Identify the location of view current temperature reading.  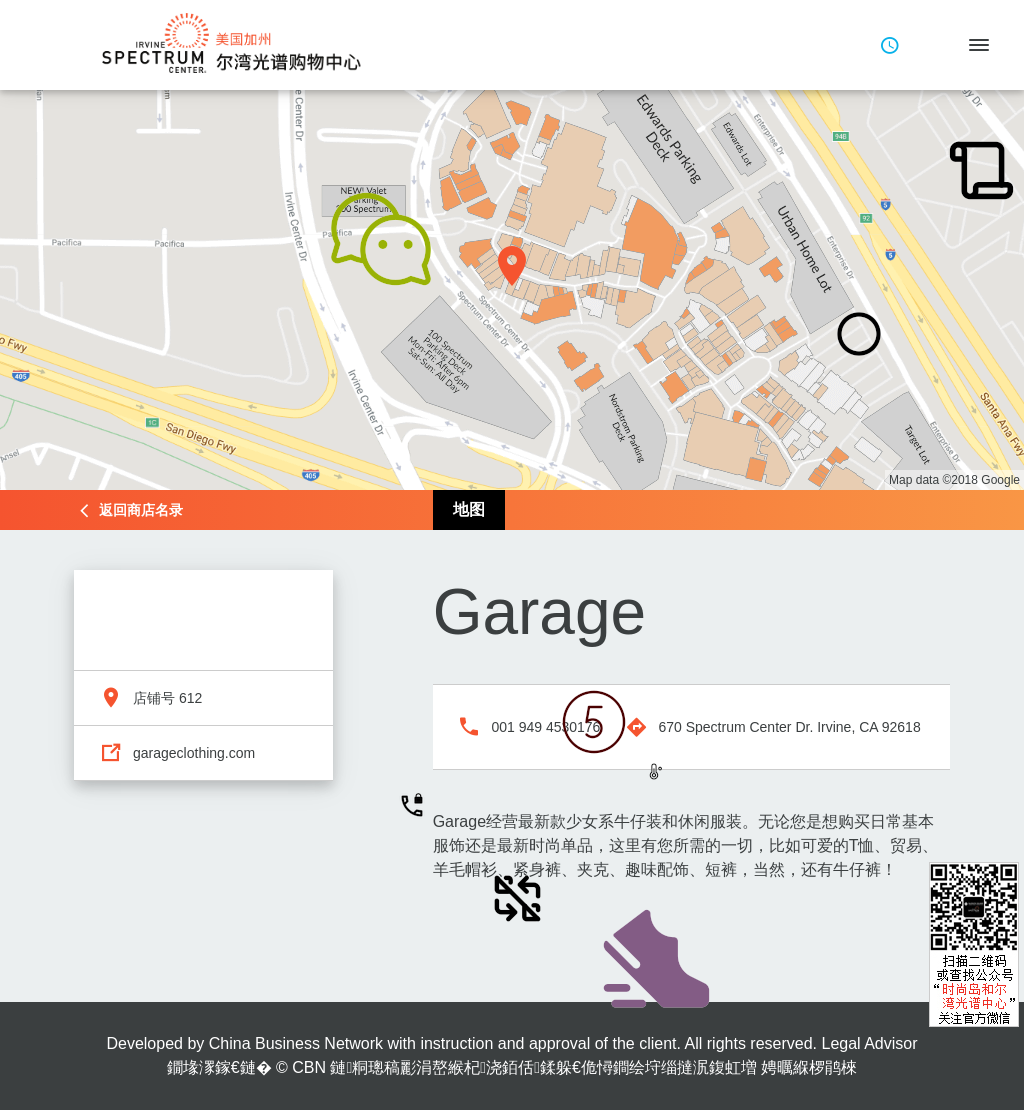
(654, 771).